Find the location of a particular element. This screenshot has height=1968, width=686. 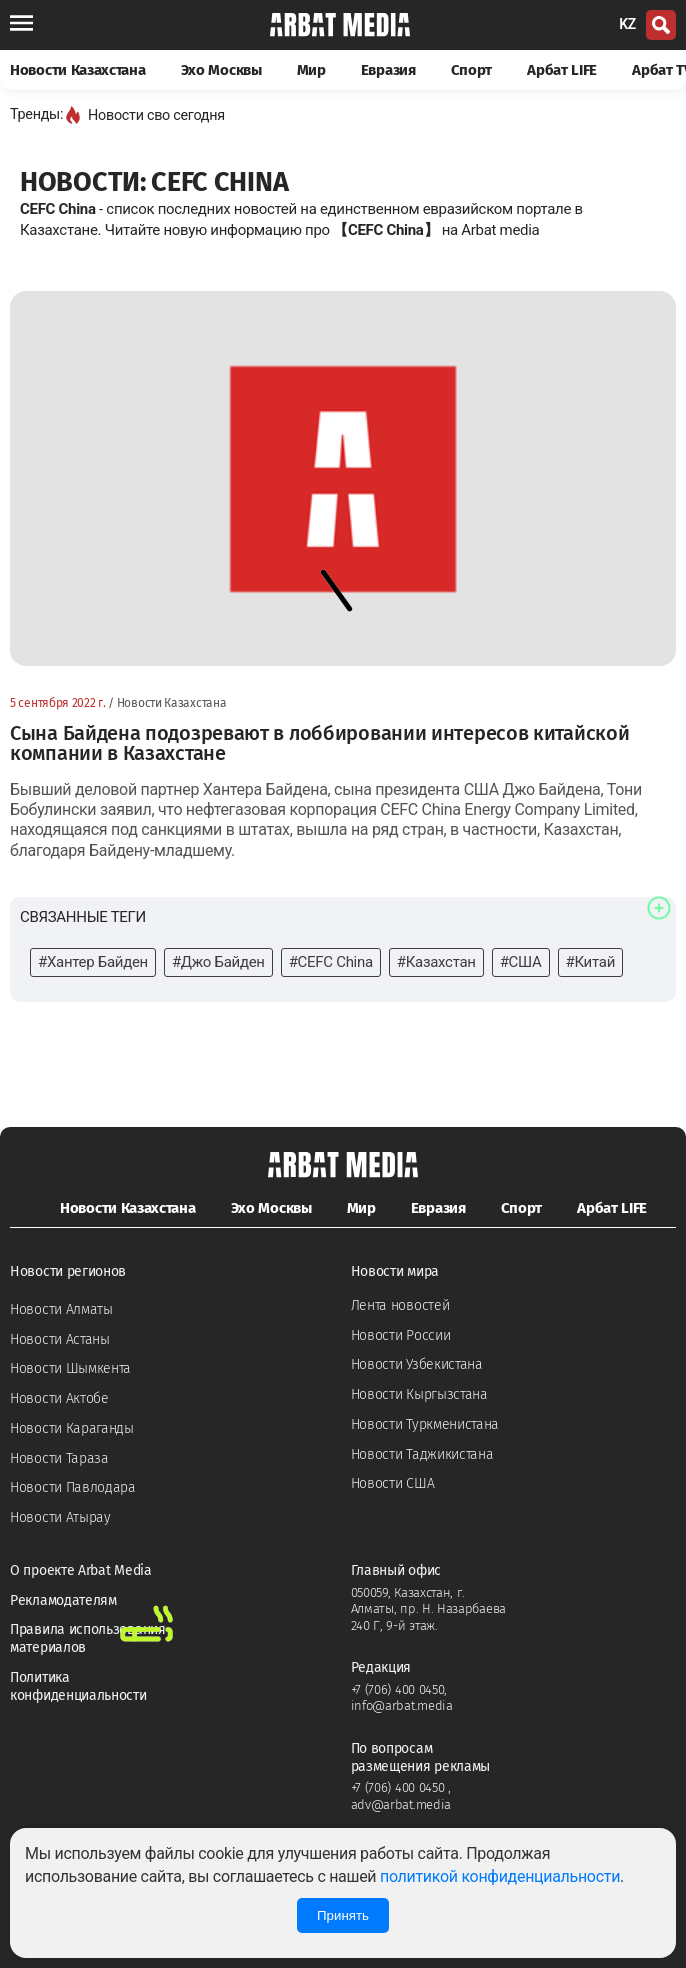

indicates a designated smoking area is located at coordinates (146, 1629).